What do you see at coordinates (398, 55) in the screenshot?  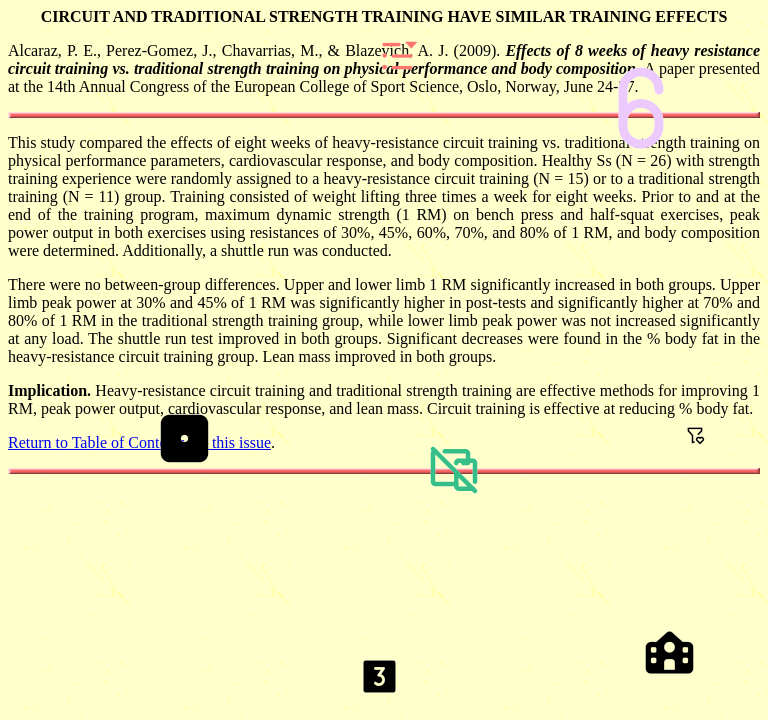 I see `select multiple items from a list` at bounding box center [398, 55].